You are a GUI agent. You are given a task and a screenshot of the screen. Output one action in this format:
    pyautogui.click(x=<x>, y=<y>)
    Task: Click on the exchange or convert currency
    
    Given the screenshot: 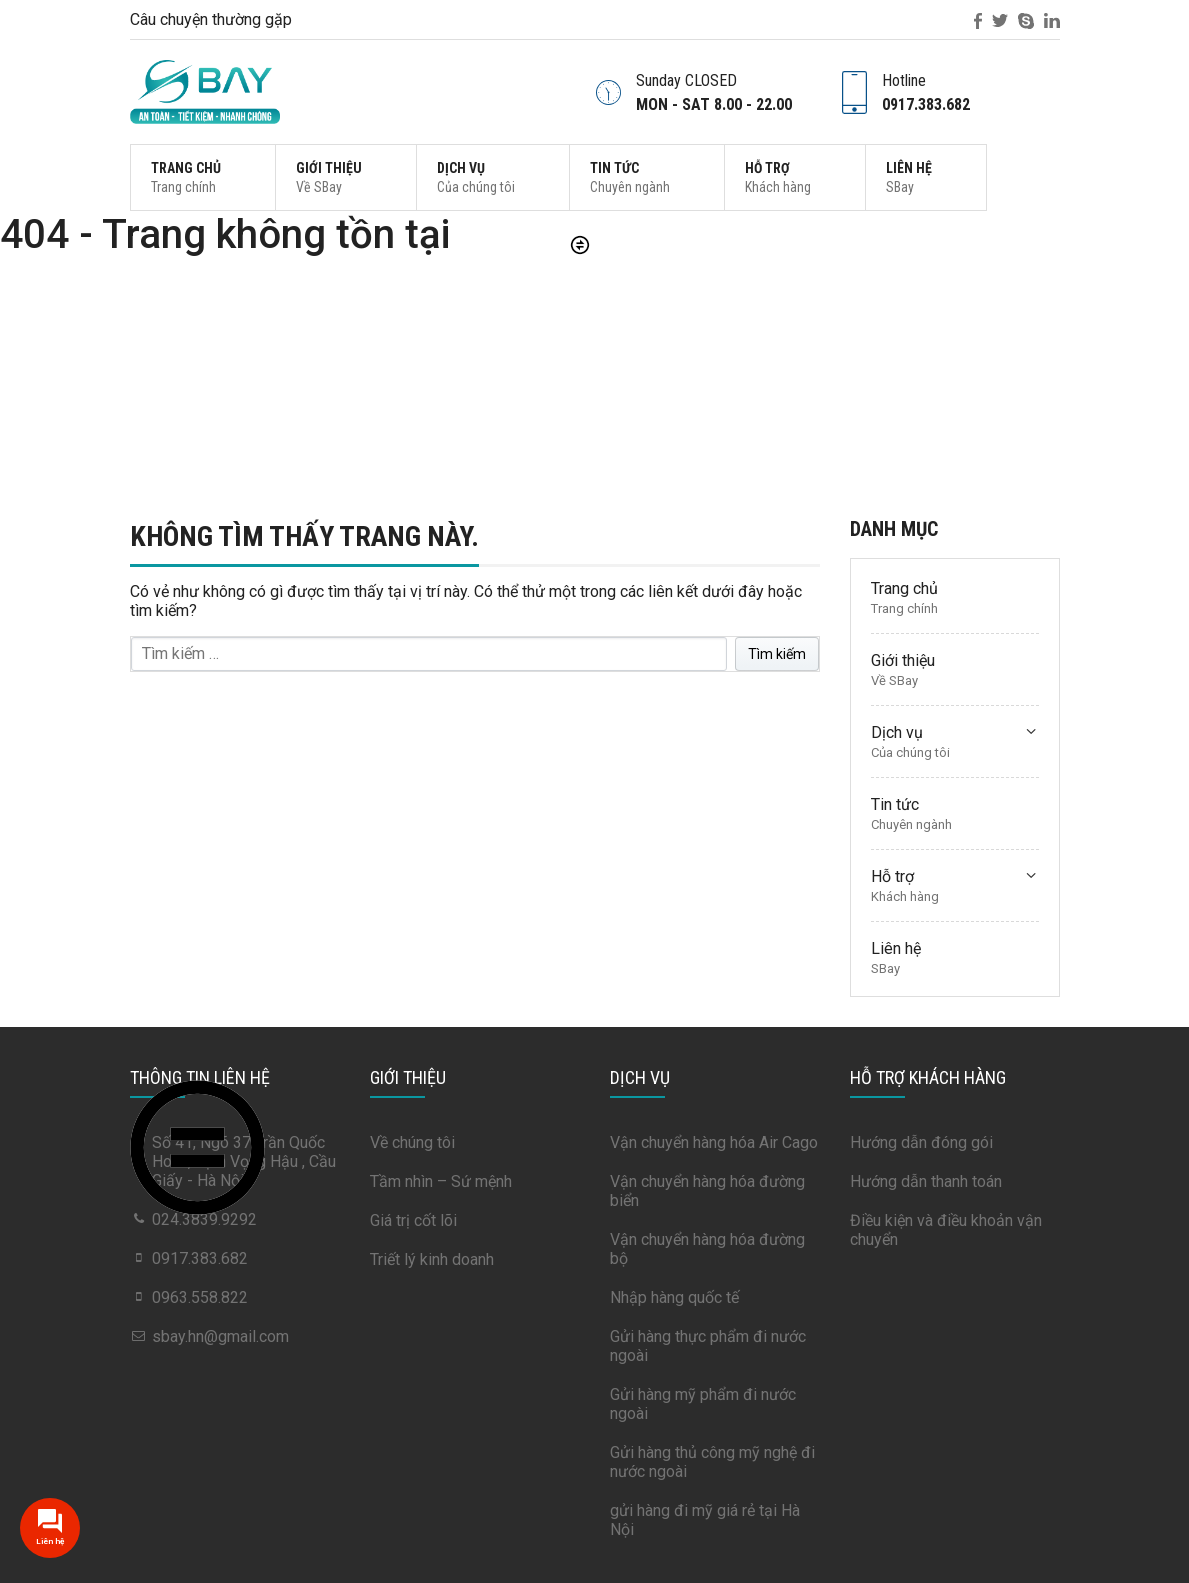 What is the action you would take?
    pyautogui.click(x=580, y=245)
    